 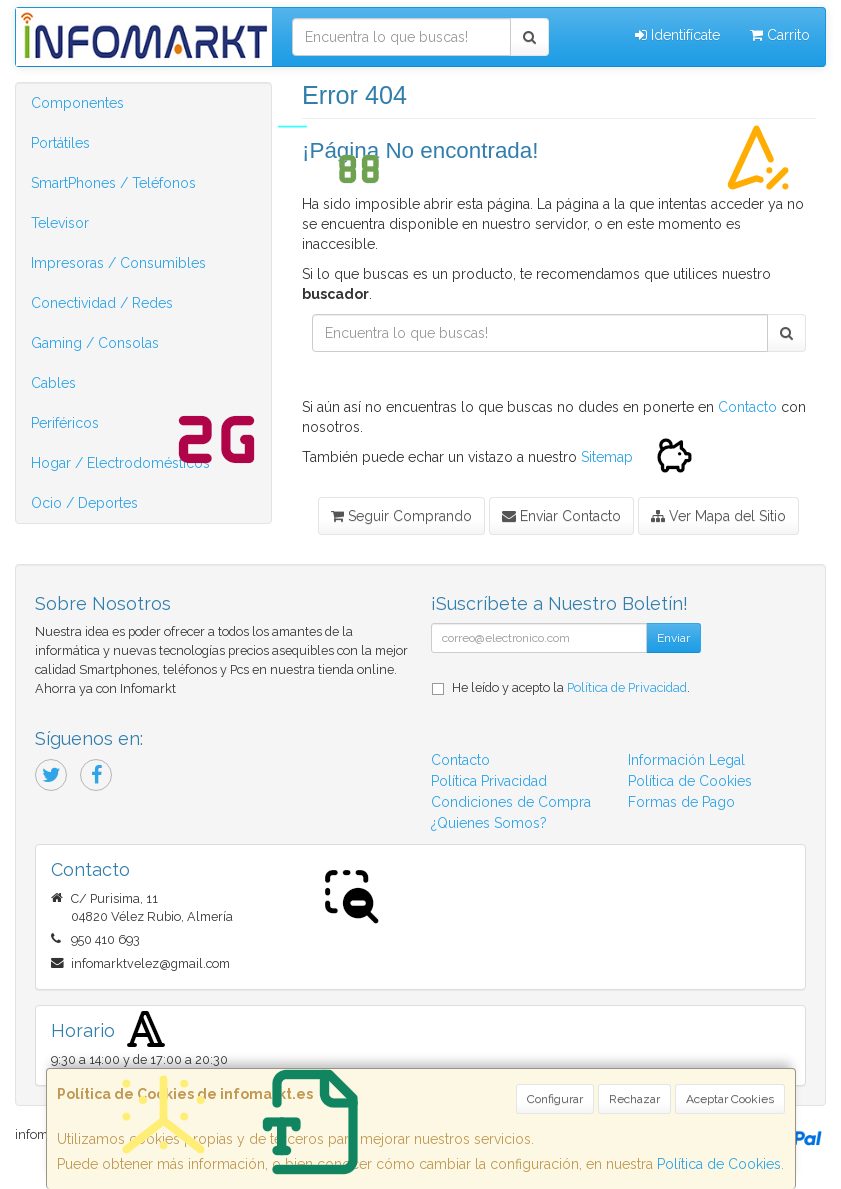 I want to click on displays the number 88 as a numeric indicator or count, so click(x=359, y=169).